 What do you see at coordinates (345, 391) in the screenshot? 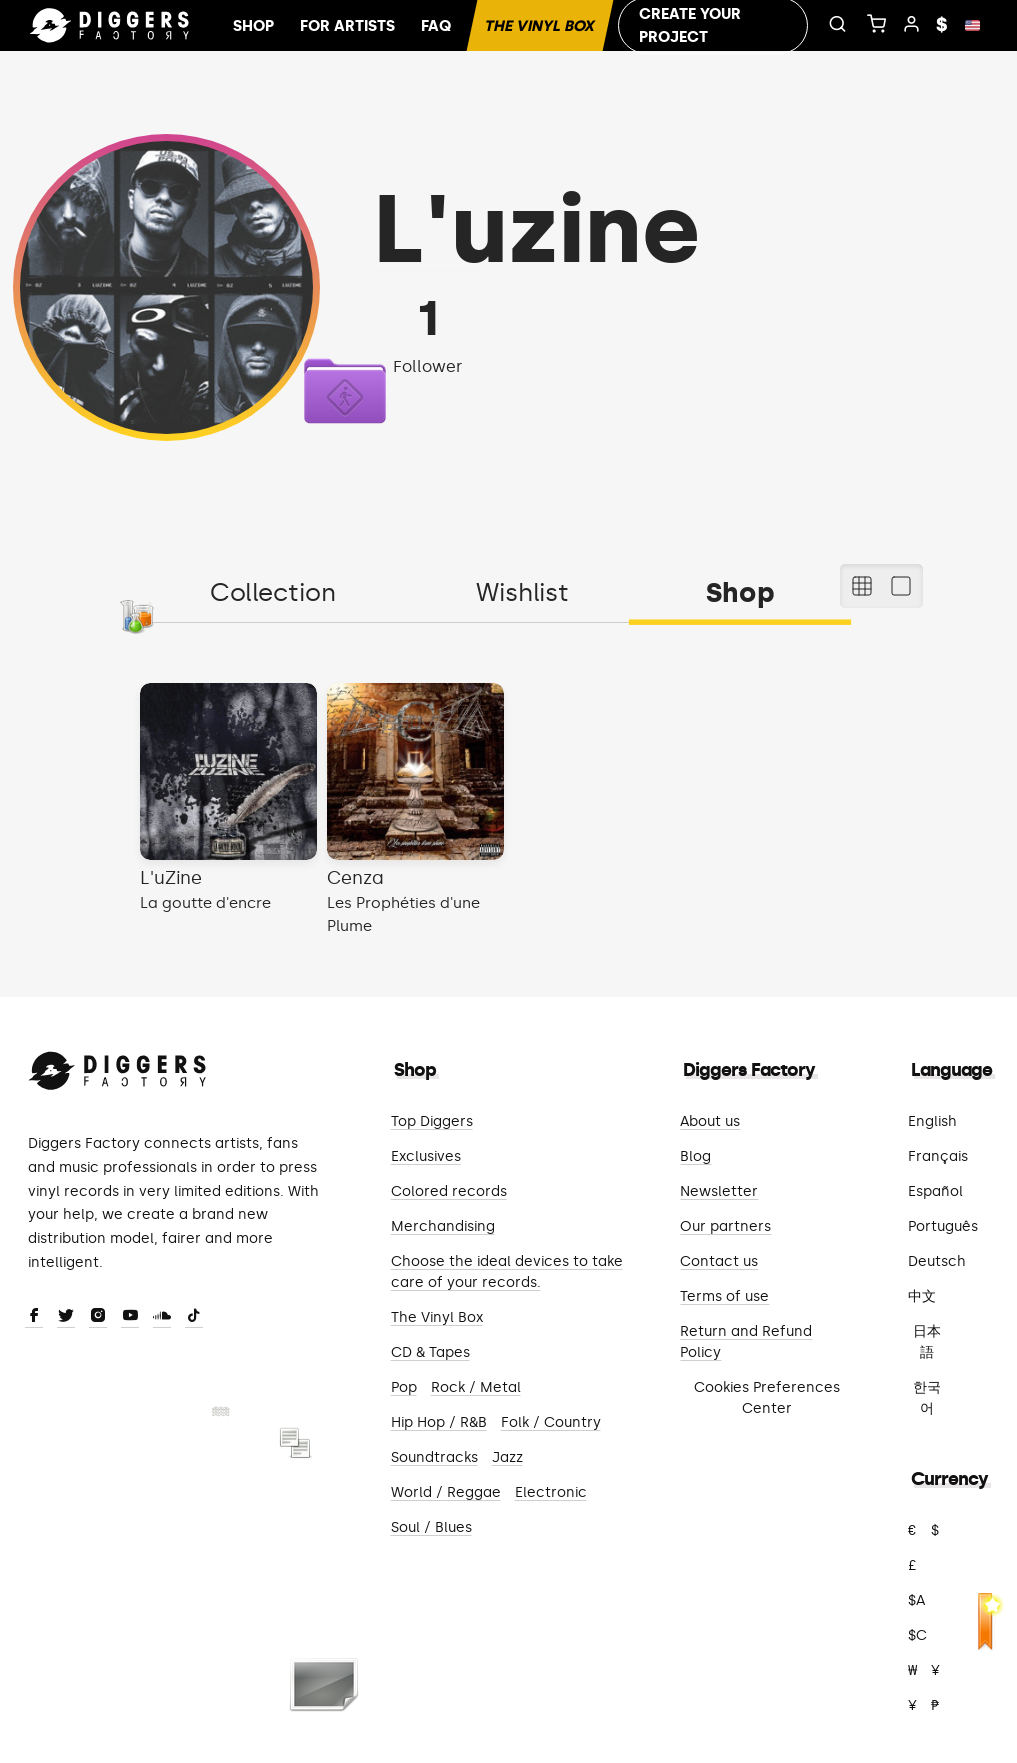
I see `access public or shared folder` at bounding box center [345, 391].